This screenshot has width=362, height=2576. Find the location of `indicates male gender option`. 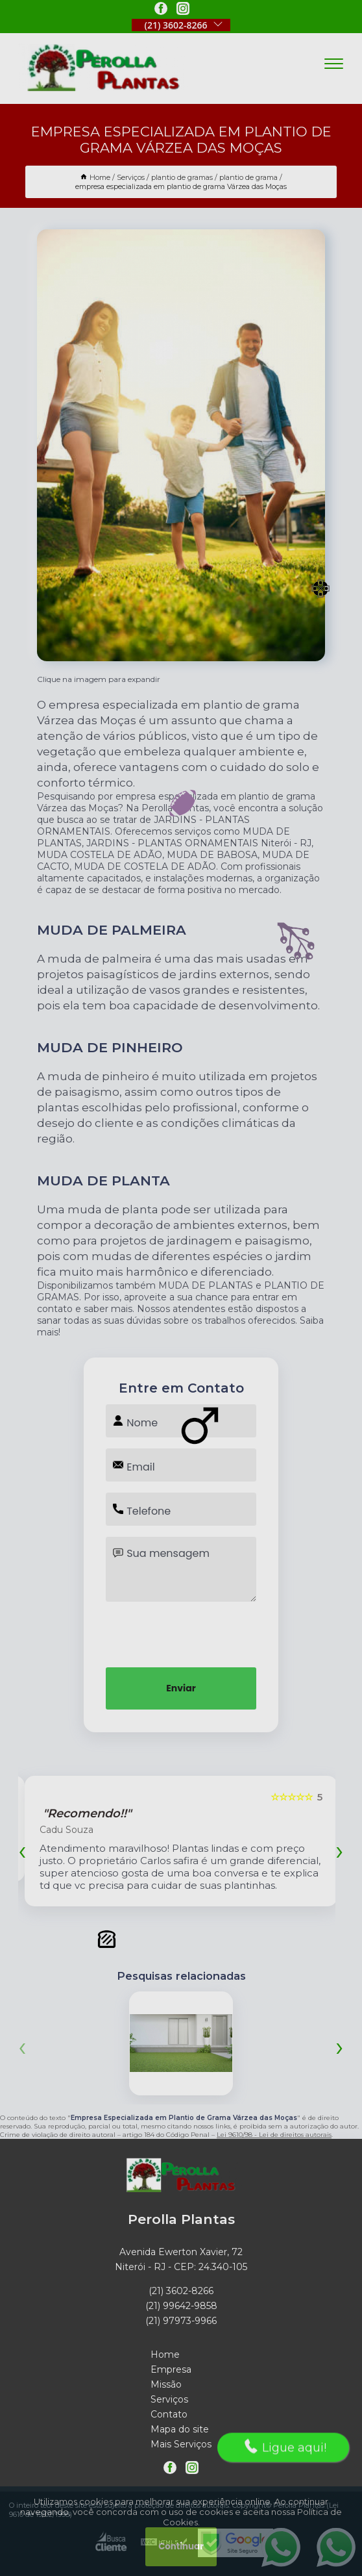

indicates male gender option is located at coordinates (200, 1426).